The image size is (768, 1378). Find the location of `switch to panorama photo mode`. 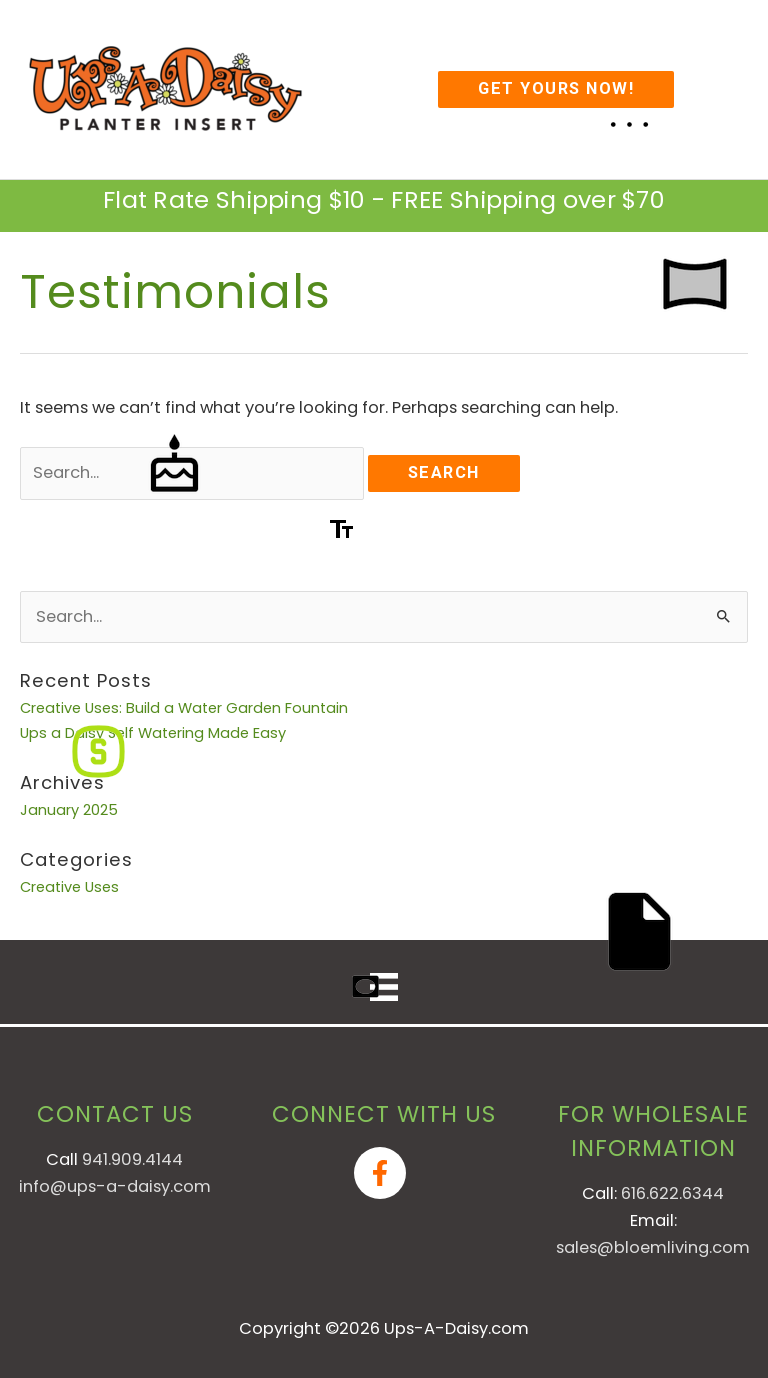

switch to panorama photo mode is located at coordinates (695, 284).